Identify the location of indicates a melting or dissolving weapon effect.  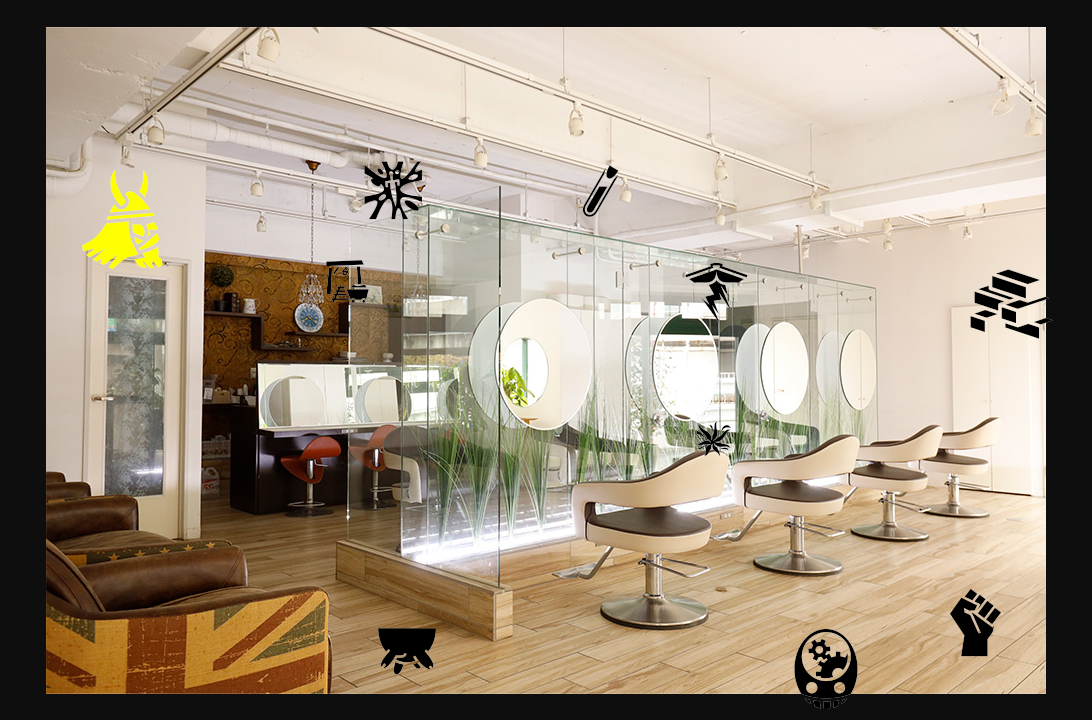
(393, 190).